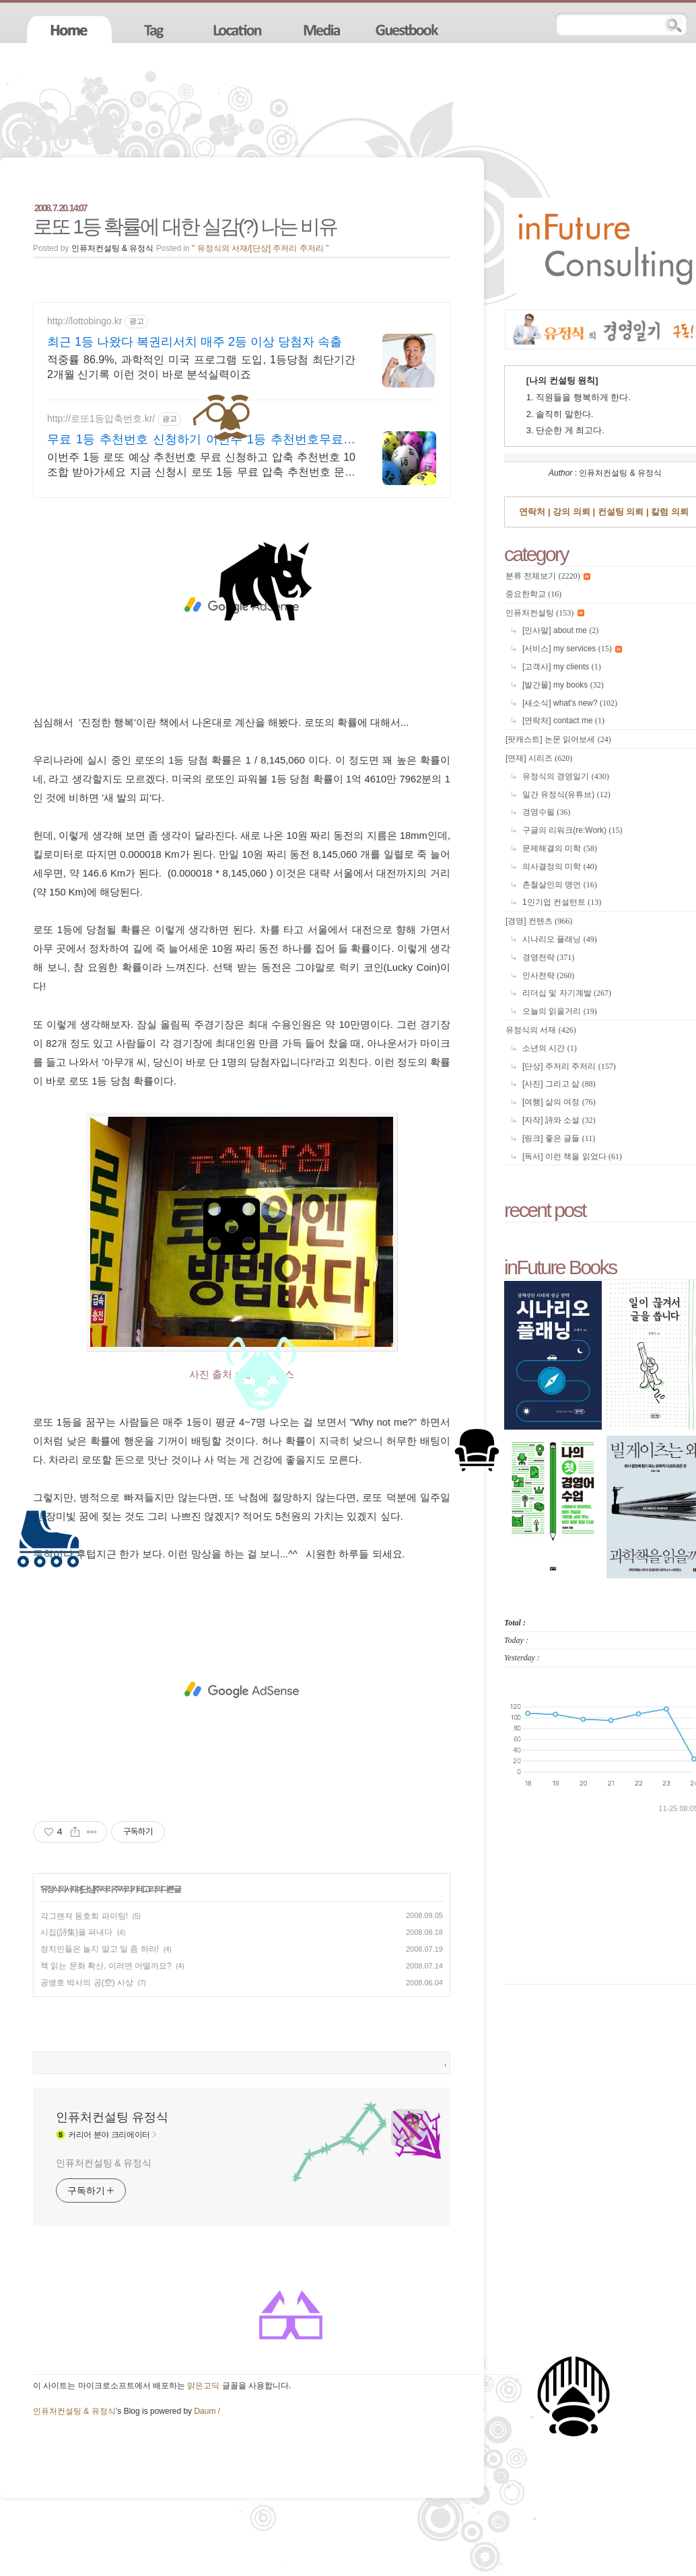 This screenshot has width=696, height=2576. What do you see at coordinates (221, 416) in the screenshot?
I see `access prank or joke features` at bounding box center [221, 416].